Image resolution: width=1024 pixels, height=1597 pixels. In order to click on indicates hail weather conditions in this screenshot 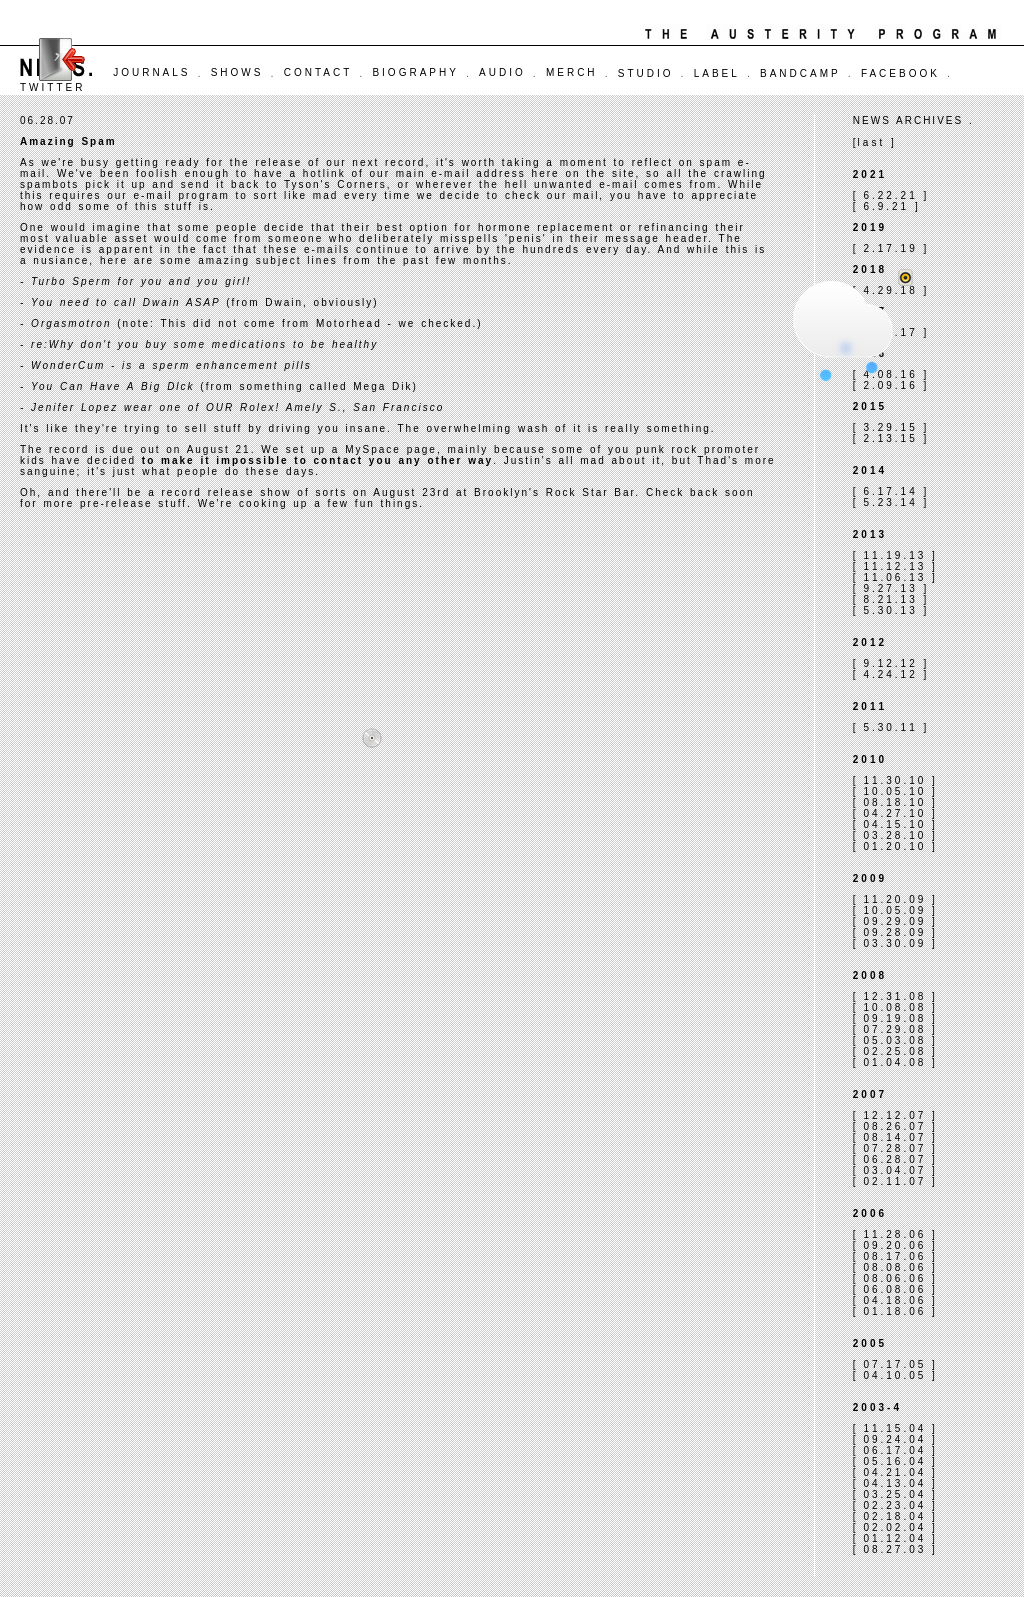, I will do `click(843, 331)`.